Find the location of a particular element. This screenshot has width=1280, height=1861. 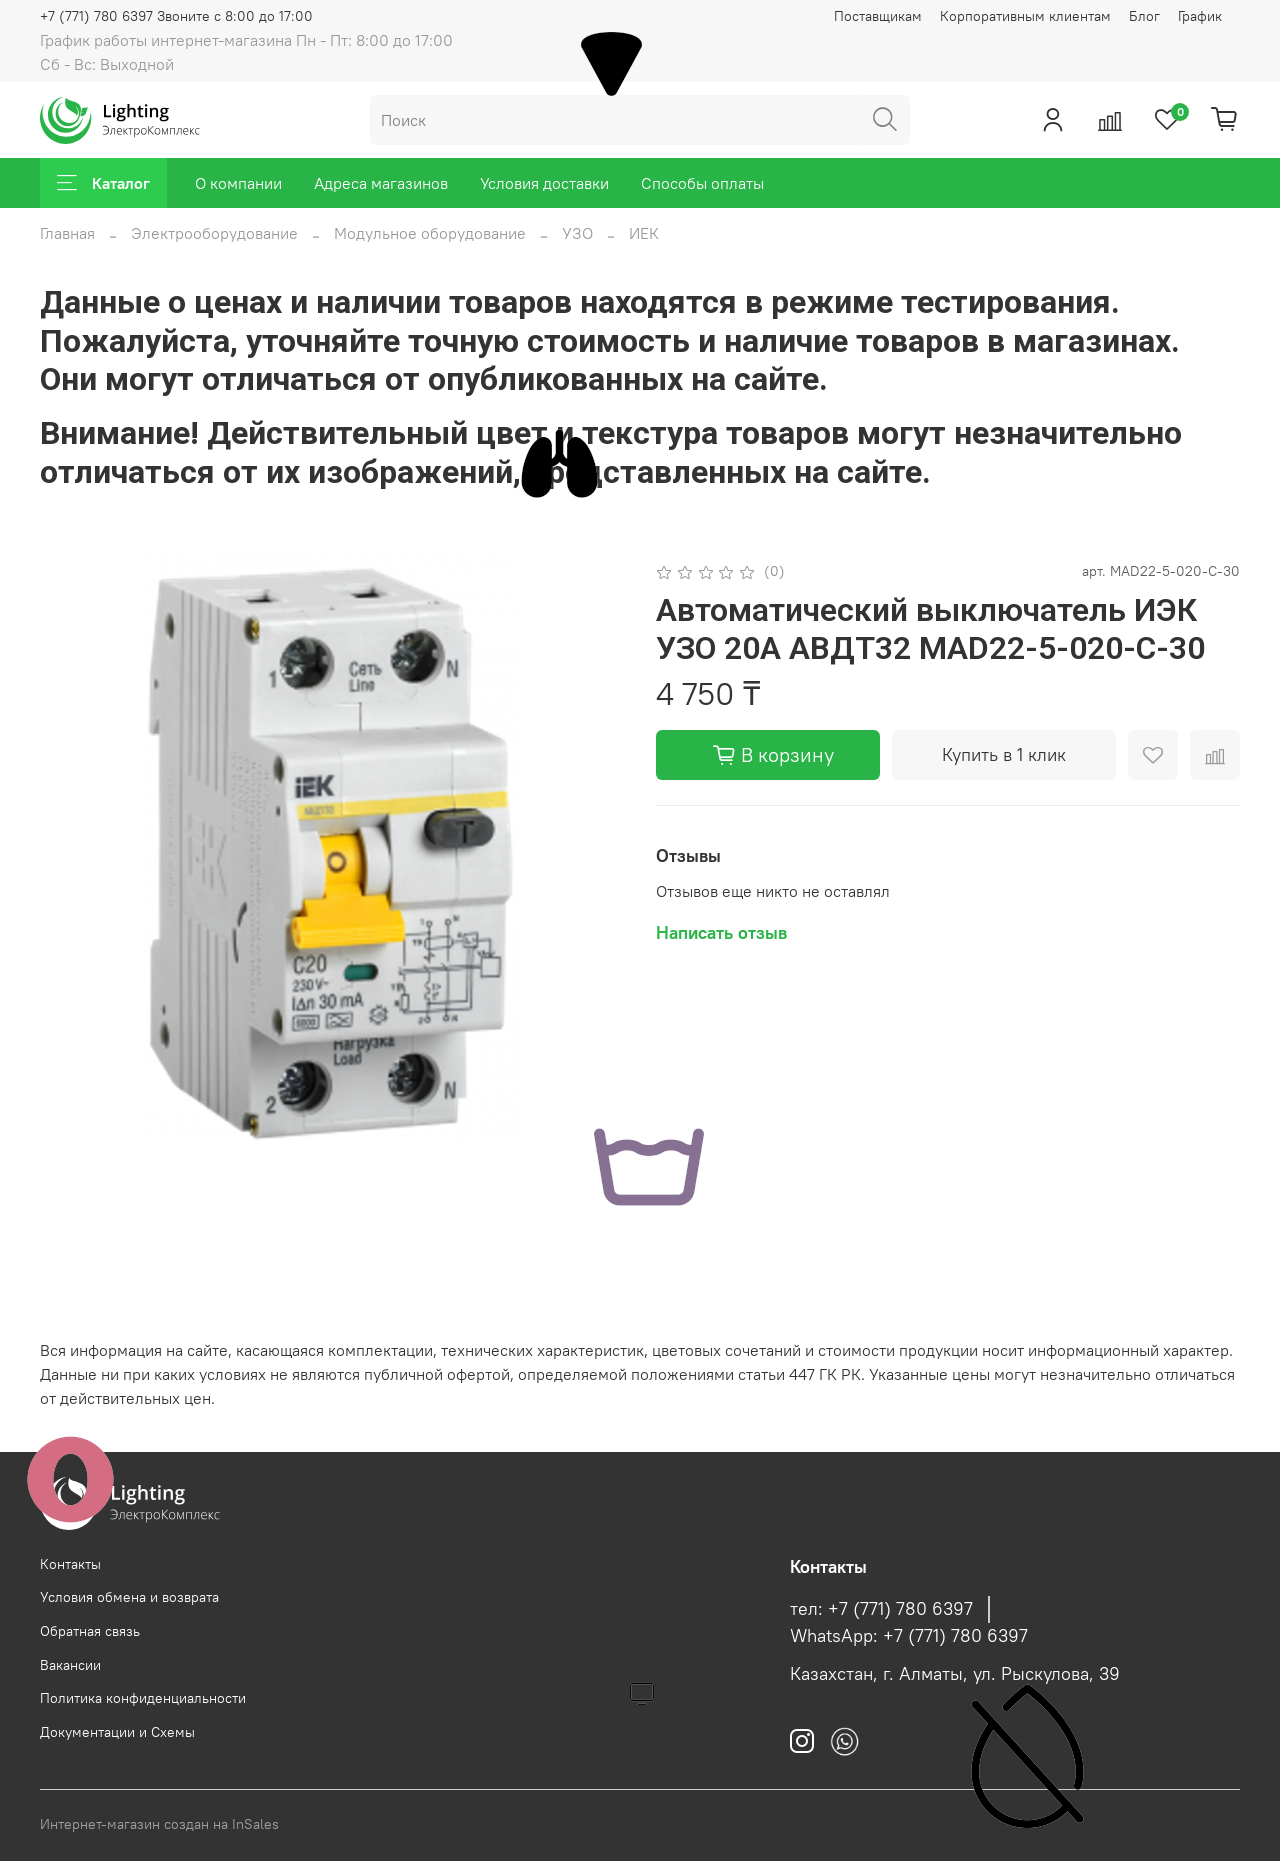

filter or sort content is located at coordinates (611, 65).